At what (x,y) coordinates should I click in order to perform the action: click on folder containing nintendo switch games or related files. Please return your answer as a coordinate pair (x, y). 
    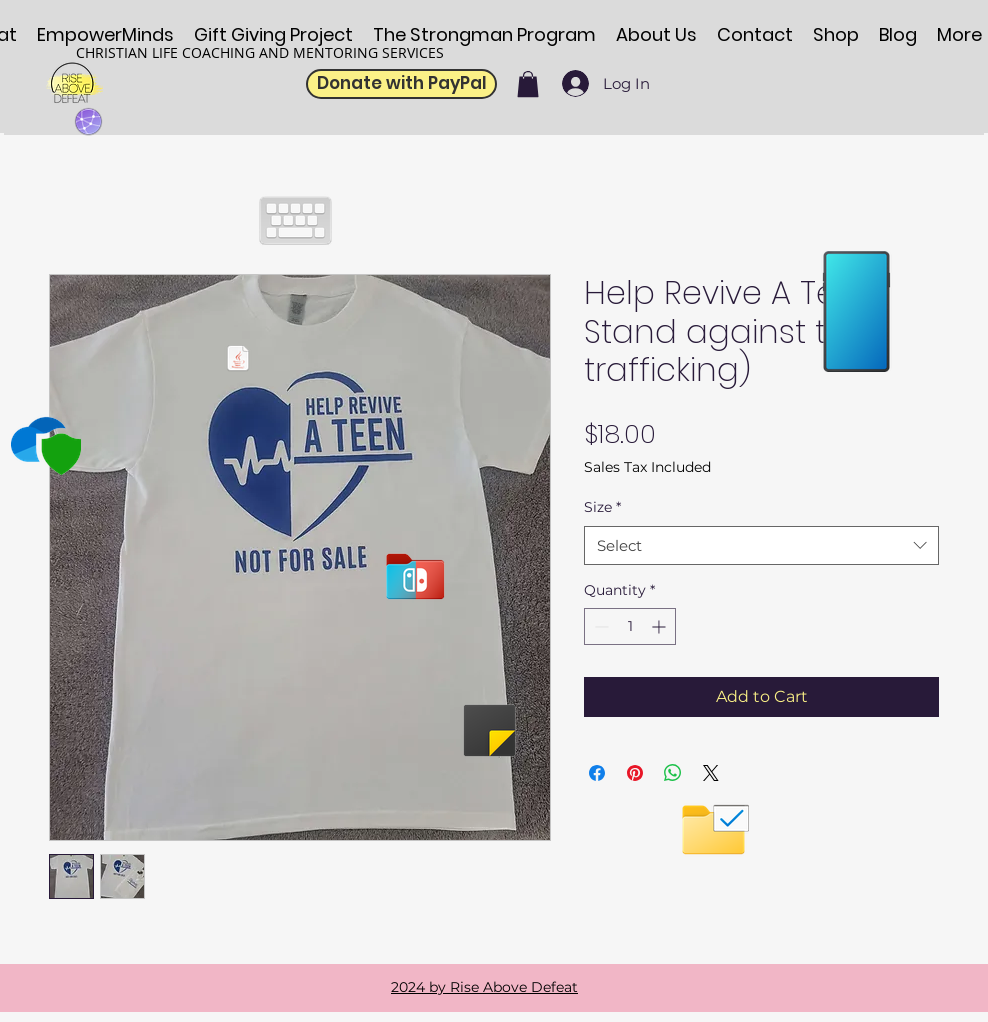
    Looking at the image, I should click on (415, 578).